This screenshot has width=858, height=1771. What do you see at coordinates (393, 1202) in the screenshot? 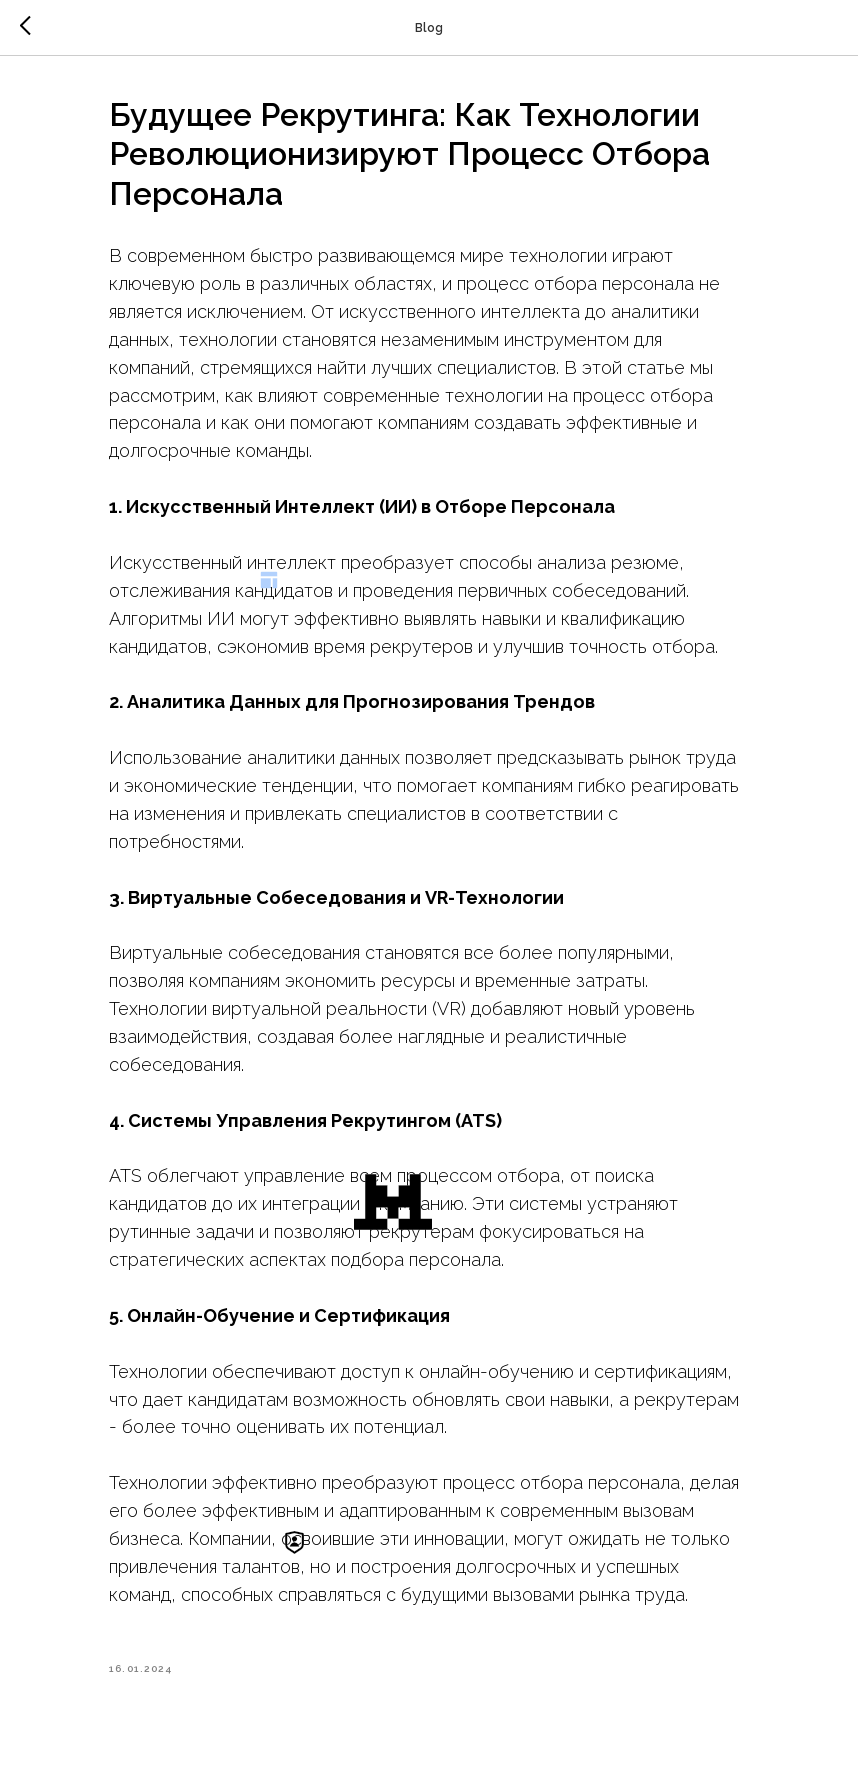
I see `Mistral AI logo` at bounding box center [393, 1202].